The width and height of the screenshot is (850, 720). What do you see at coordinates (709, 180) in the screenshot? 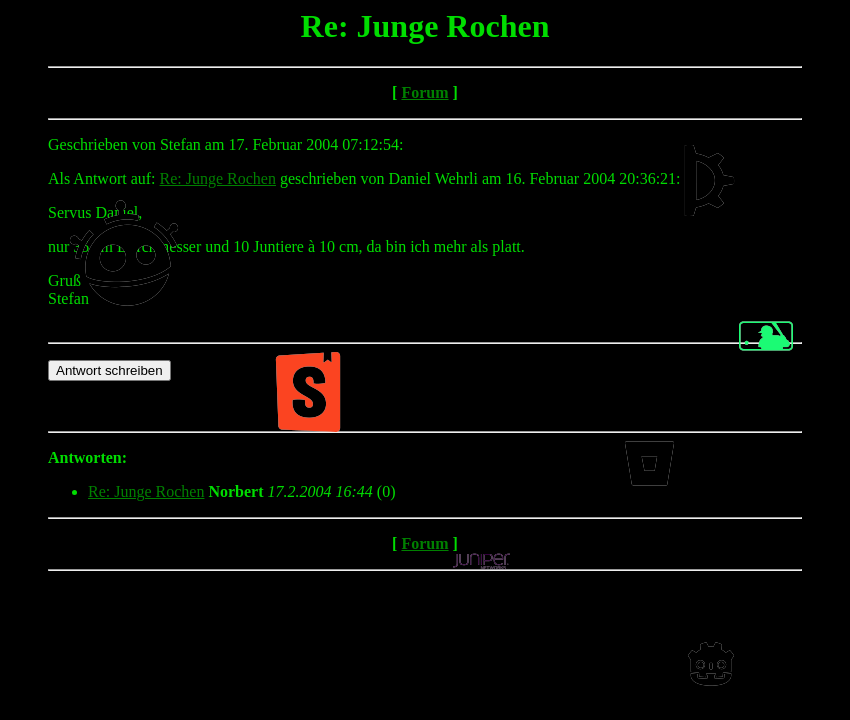
I see `dlib machine learning library logo` at bounding box center [709, 180].